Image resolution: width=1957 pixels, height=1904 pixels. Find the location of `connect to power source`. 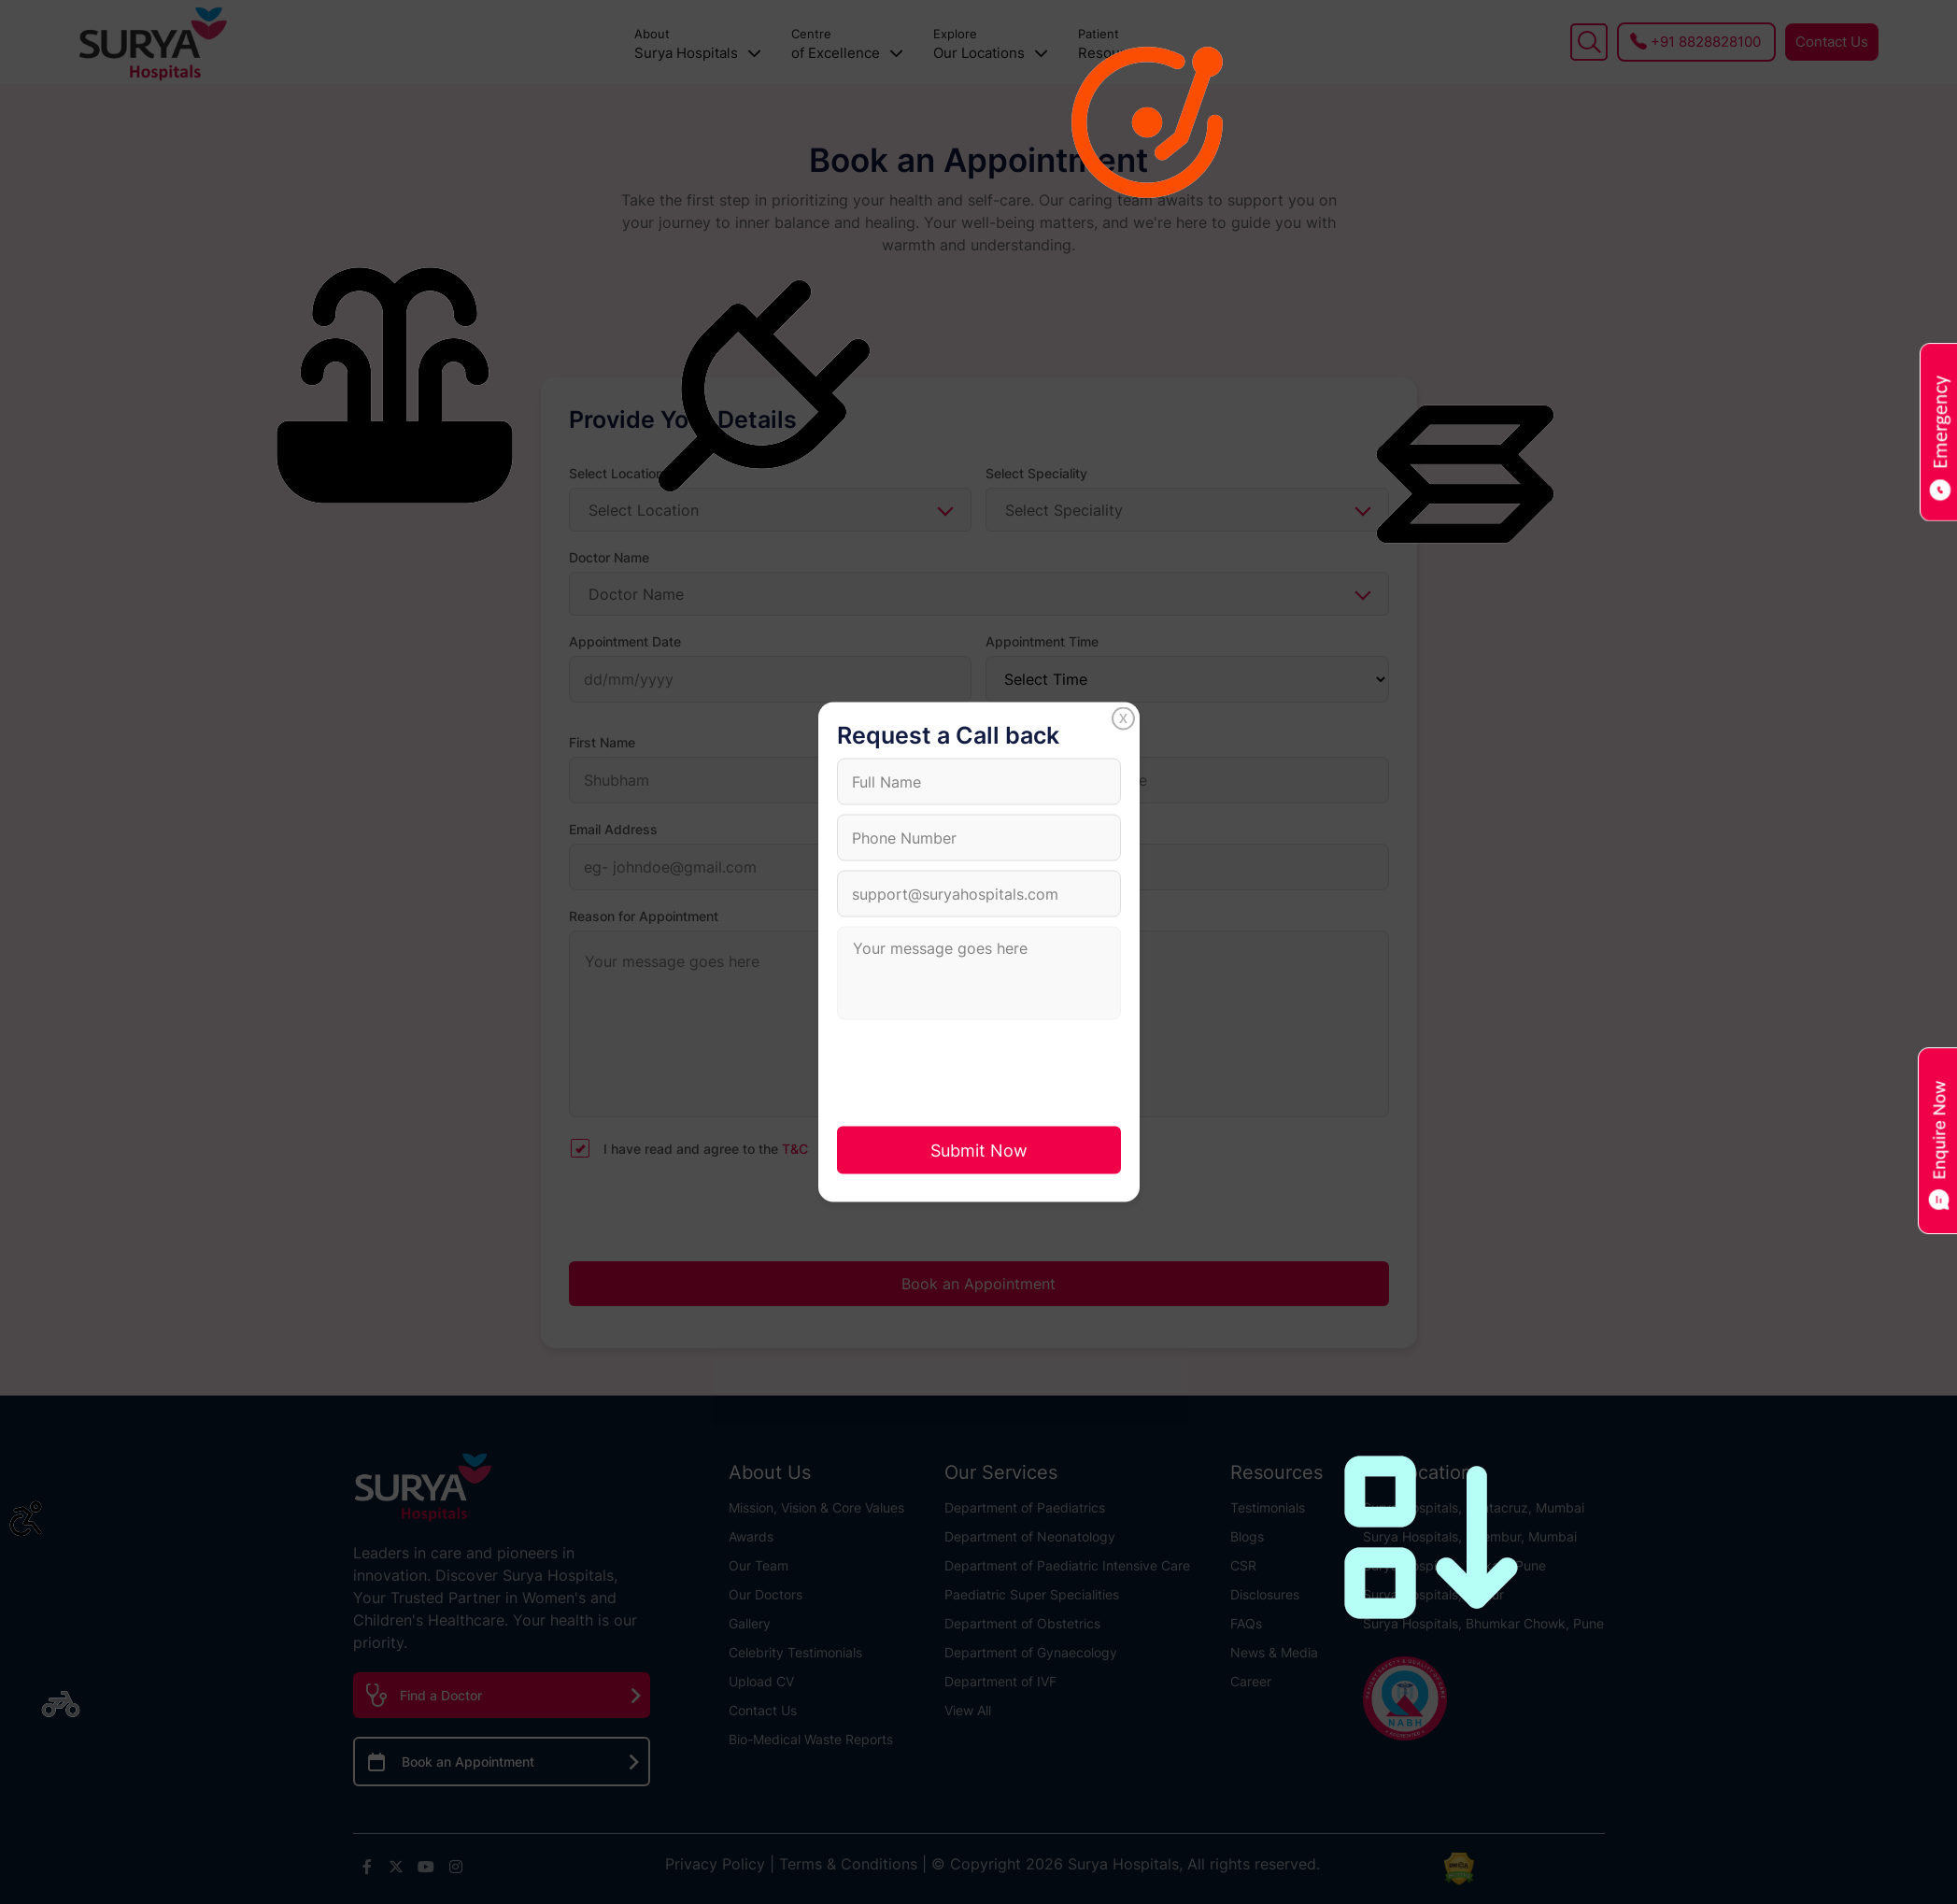

connect to power source is located at coordinates (764, 386).